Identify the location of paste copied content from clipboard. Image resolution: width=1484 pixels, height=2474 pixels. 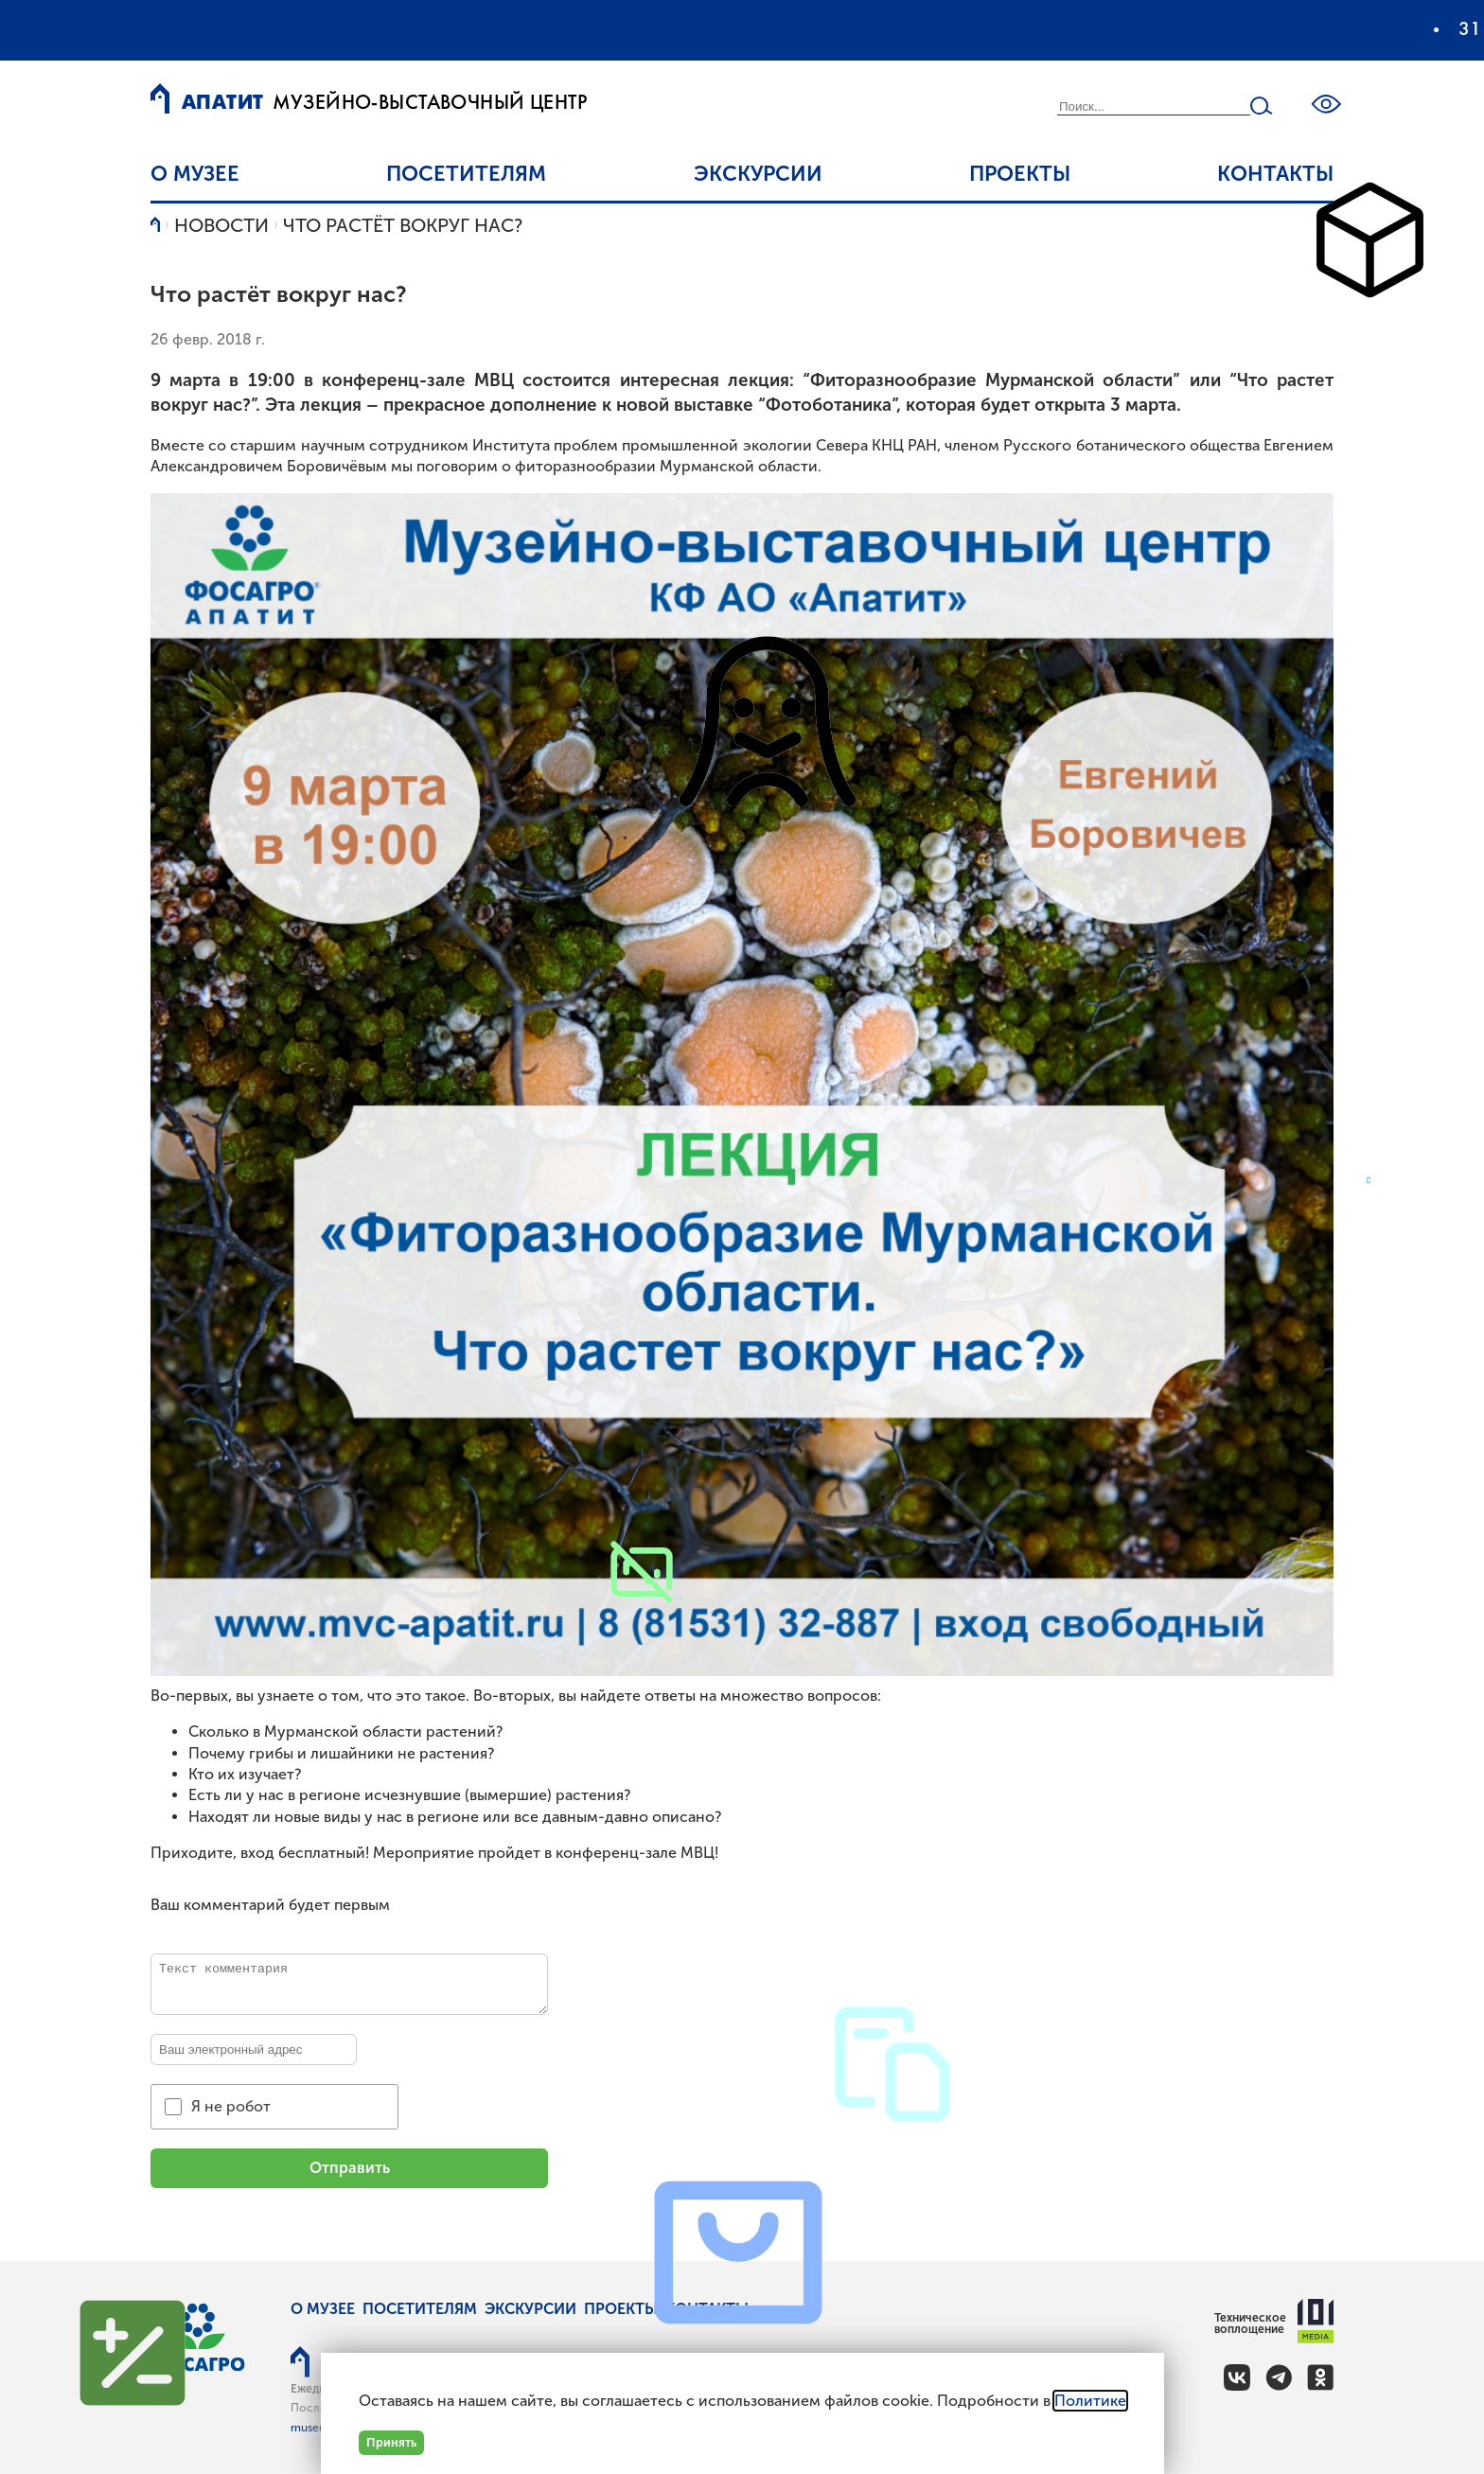
(892, 2064).